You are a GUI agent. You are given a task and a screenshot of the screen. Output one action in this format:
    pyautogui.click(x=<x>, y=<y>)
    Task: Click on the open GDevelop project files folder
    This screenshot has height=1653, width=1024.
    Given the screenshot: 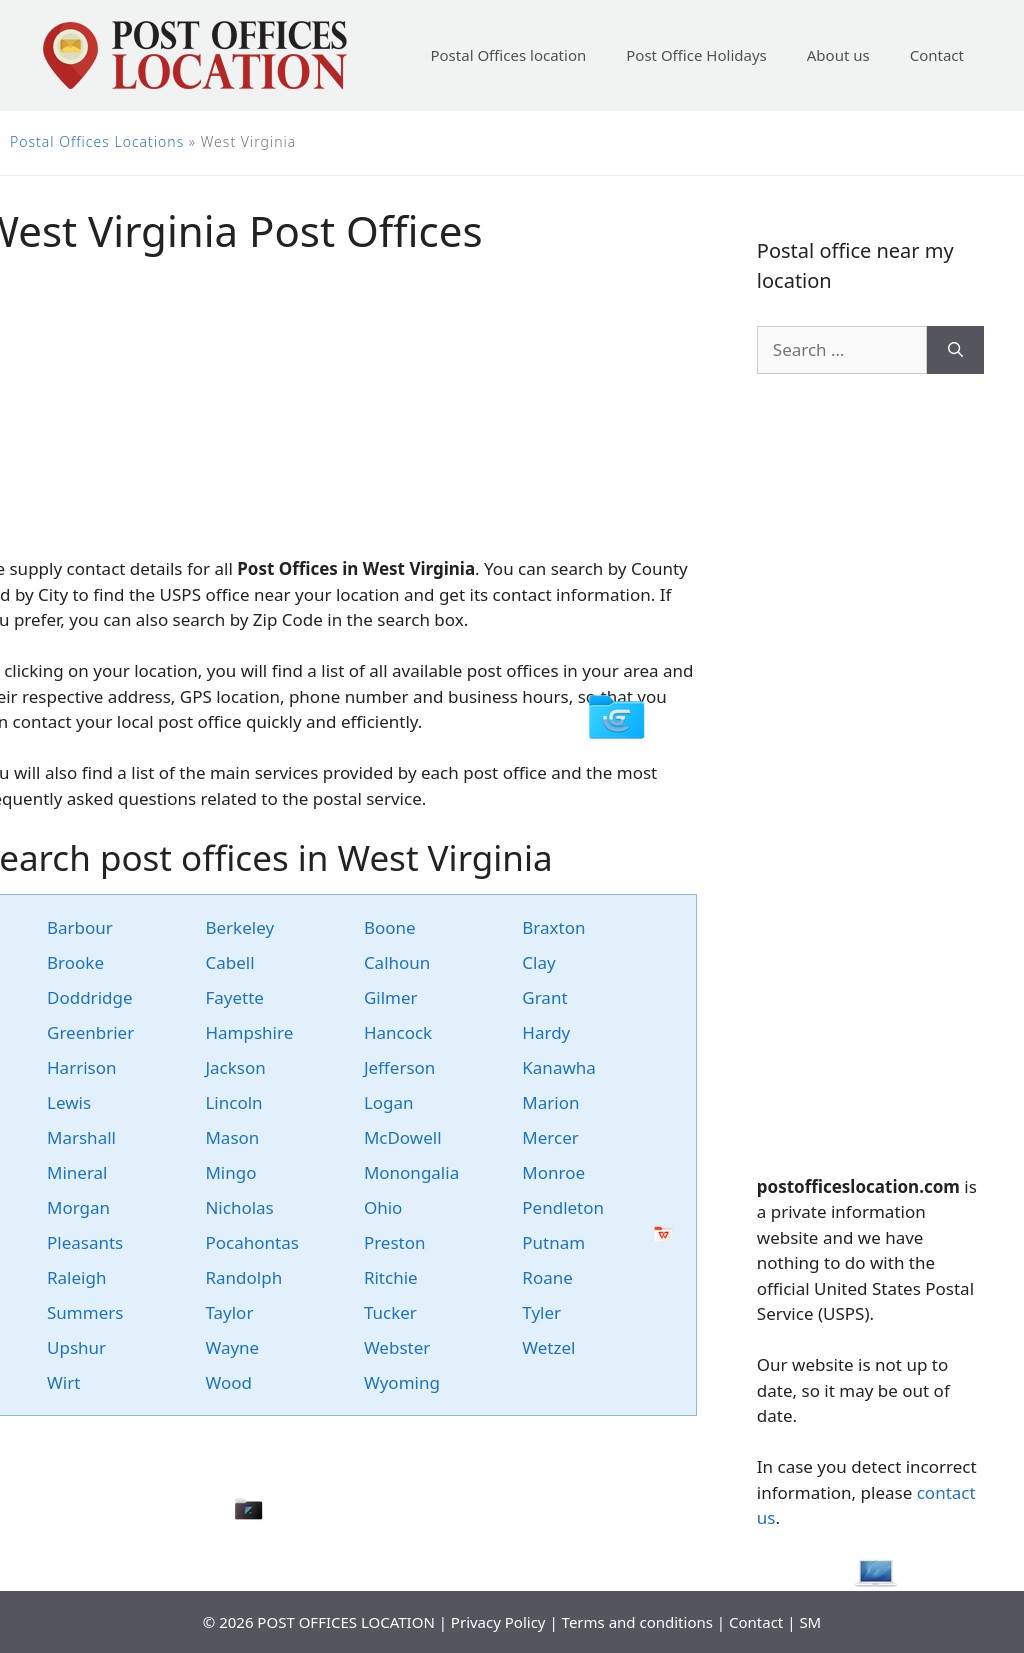 What is the action you would take?
    pyautogui.click(x=616, y=718)
    